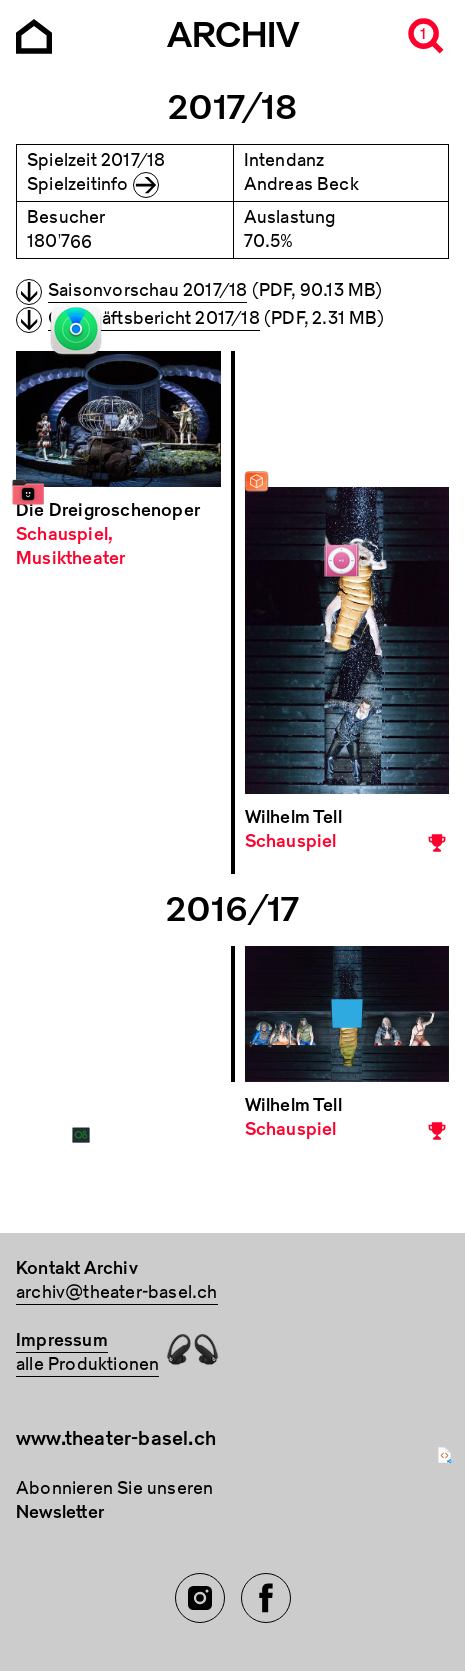  Describe the element at coordinates (444, 1455) in the screenshot. I see `open an HTML file in Visual Studio Code` at that location.